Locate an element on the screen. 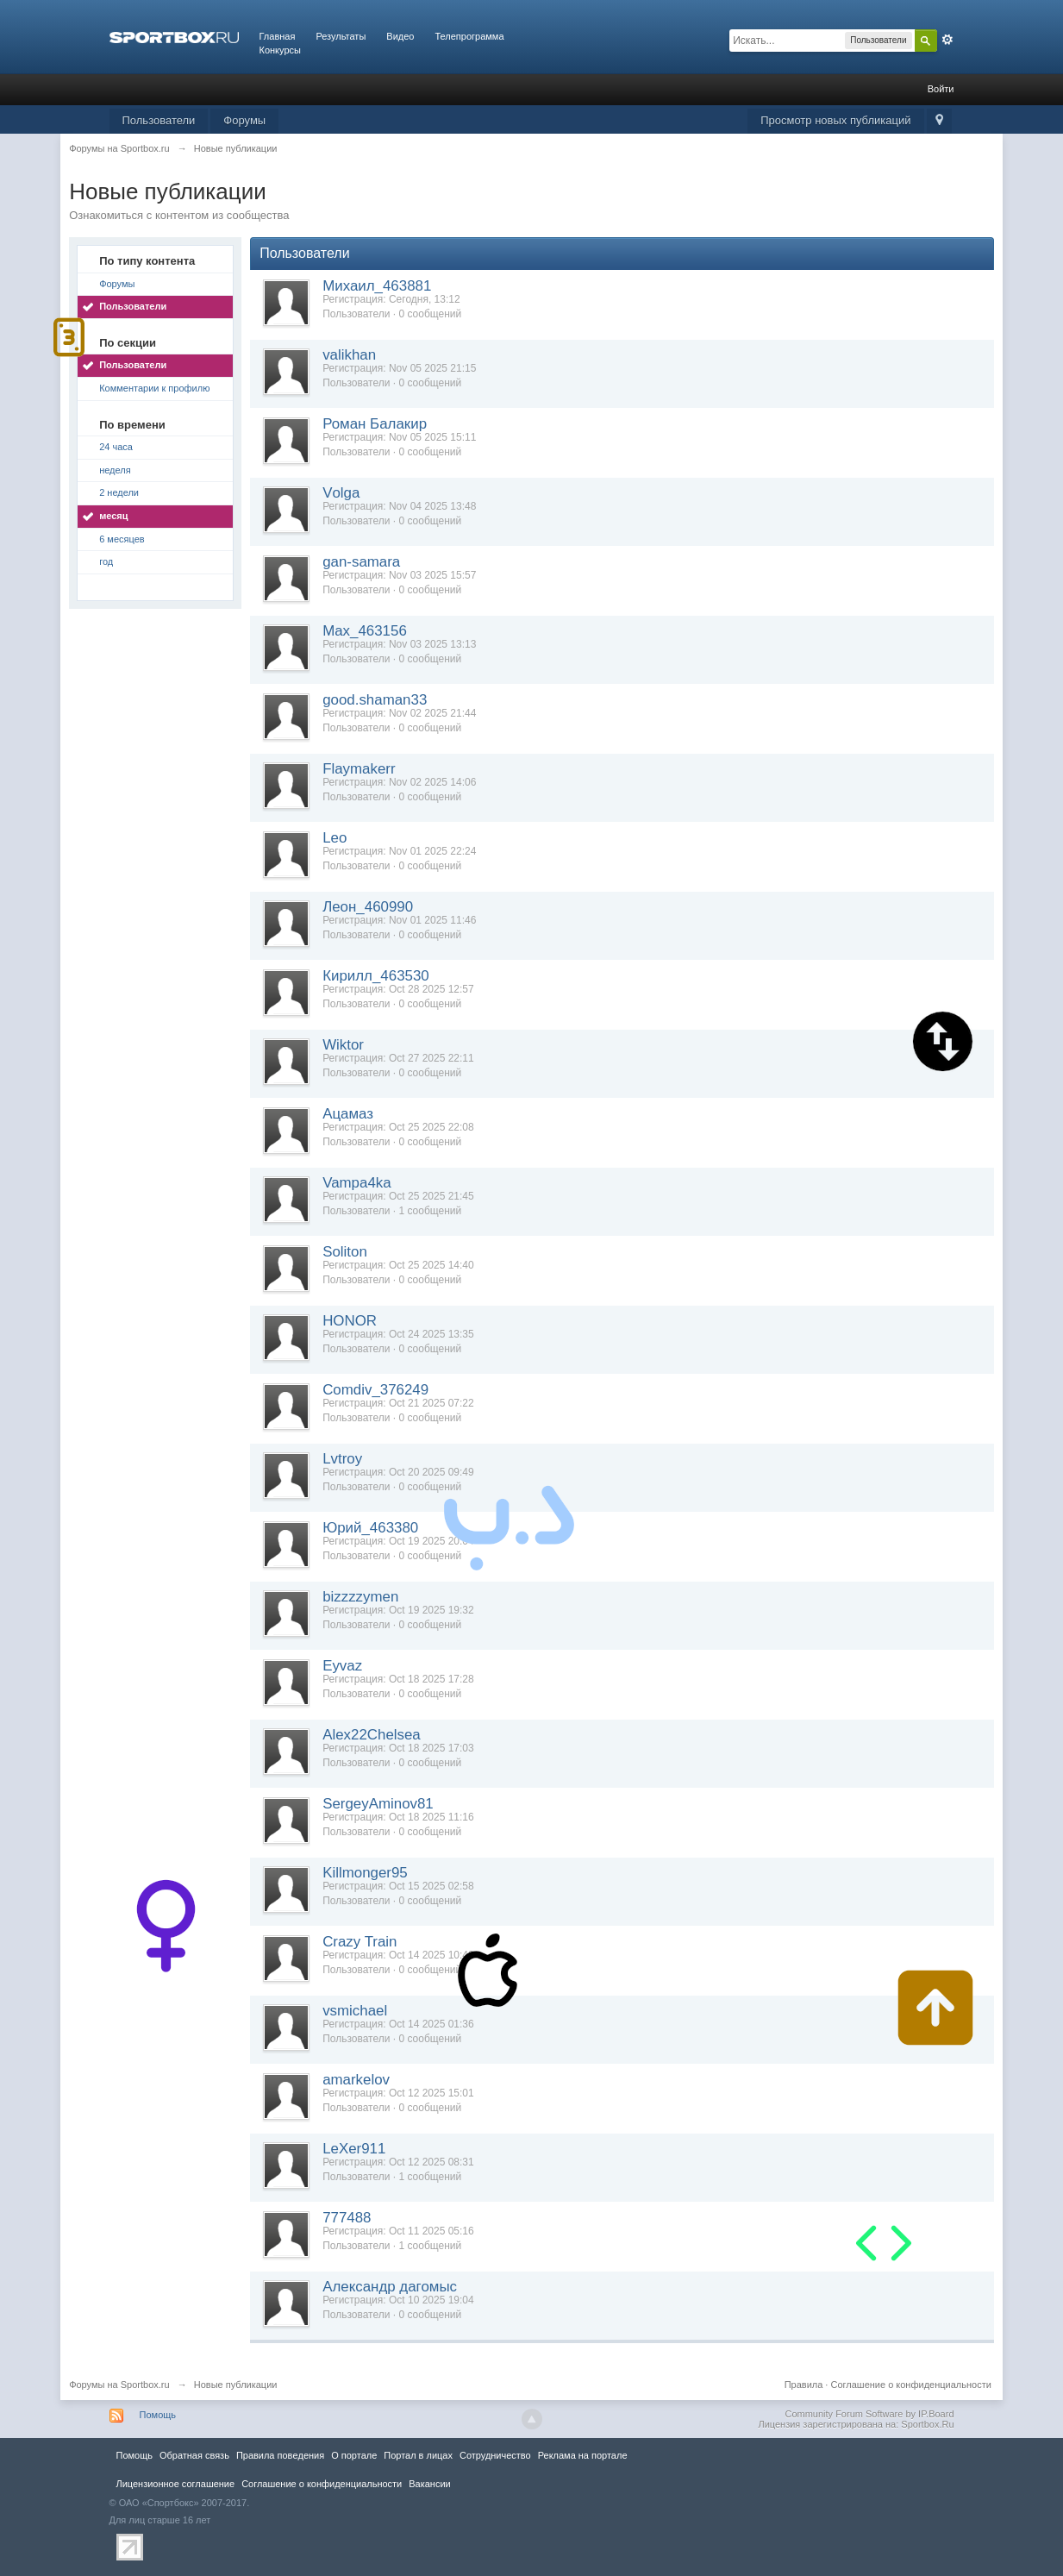  view or edit source code is located at coordinates (884, 2243).